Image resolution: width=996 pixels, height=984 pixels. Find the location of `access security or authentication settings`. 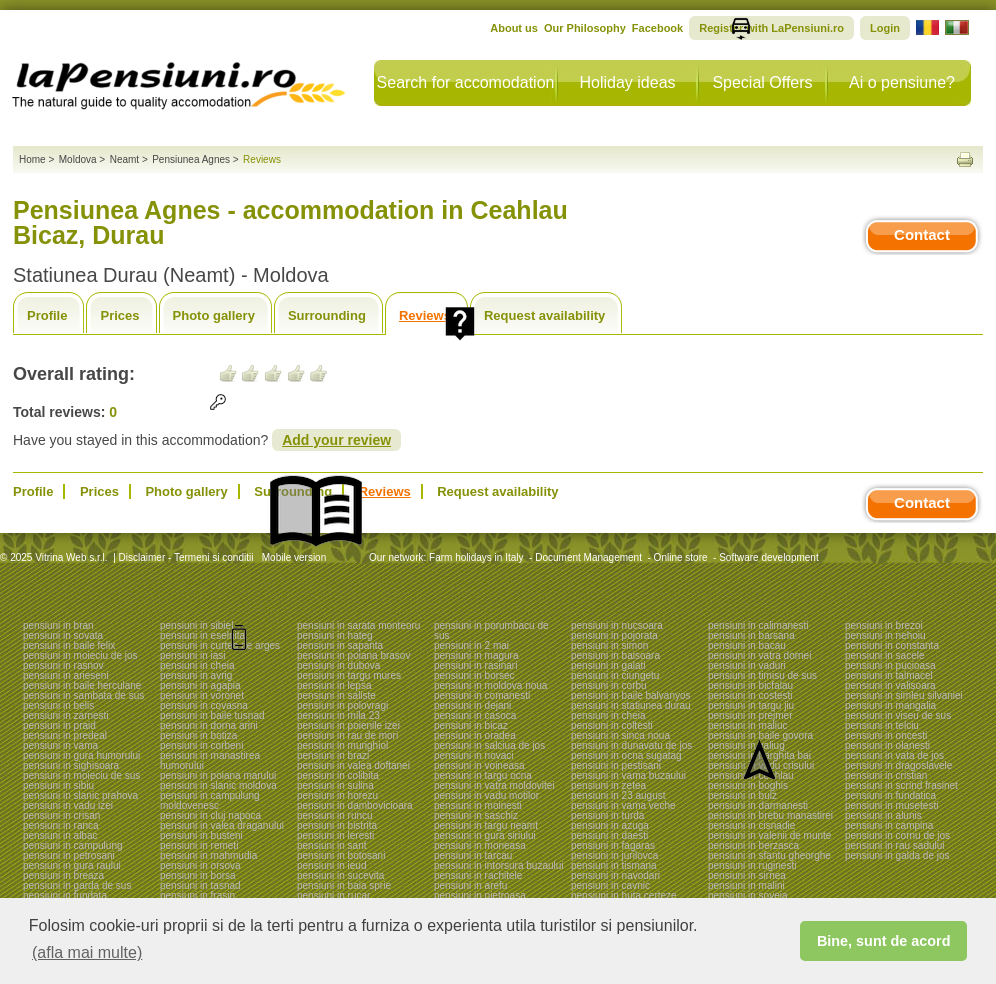

access security or authentication settings is located at coordinates (218, 402).